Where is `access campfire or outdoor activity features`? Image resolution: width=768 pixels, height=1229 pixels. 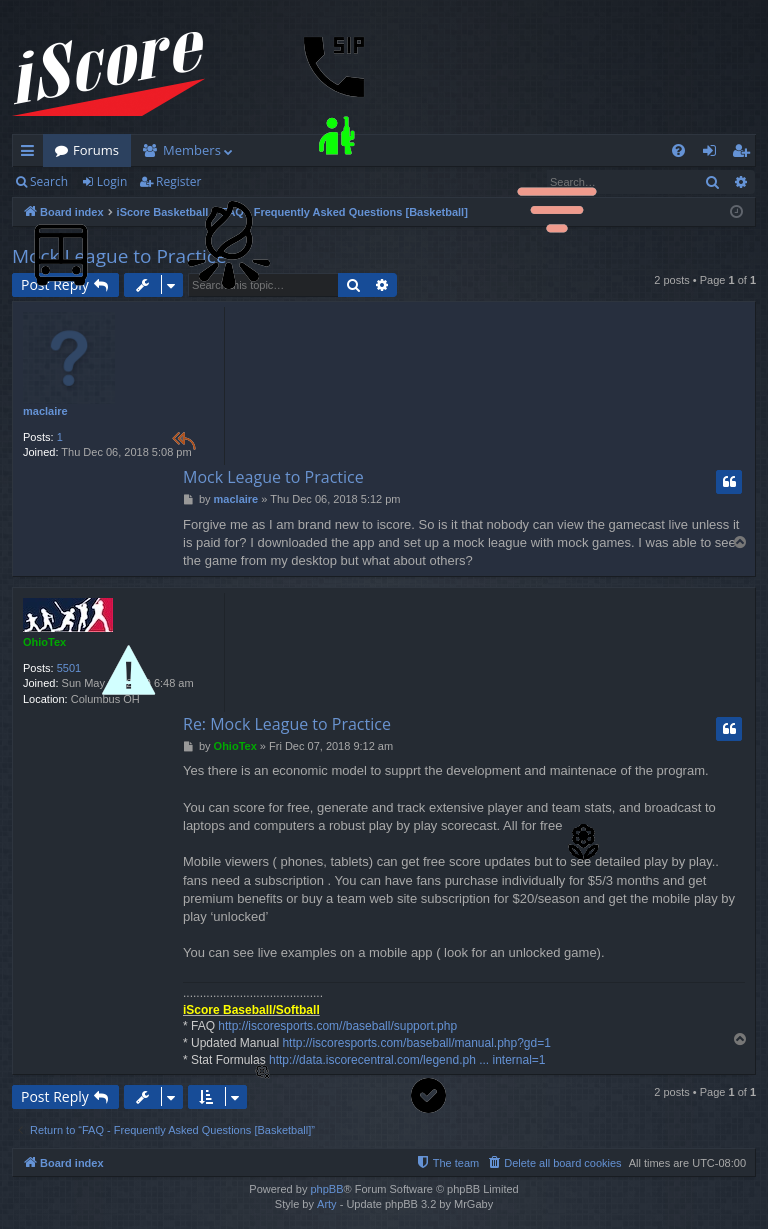
access campfire or outdoor activity features is located at coordinates (229, 245).